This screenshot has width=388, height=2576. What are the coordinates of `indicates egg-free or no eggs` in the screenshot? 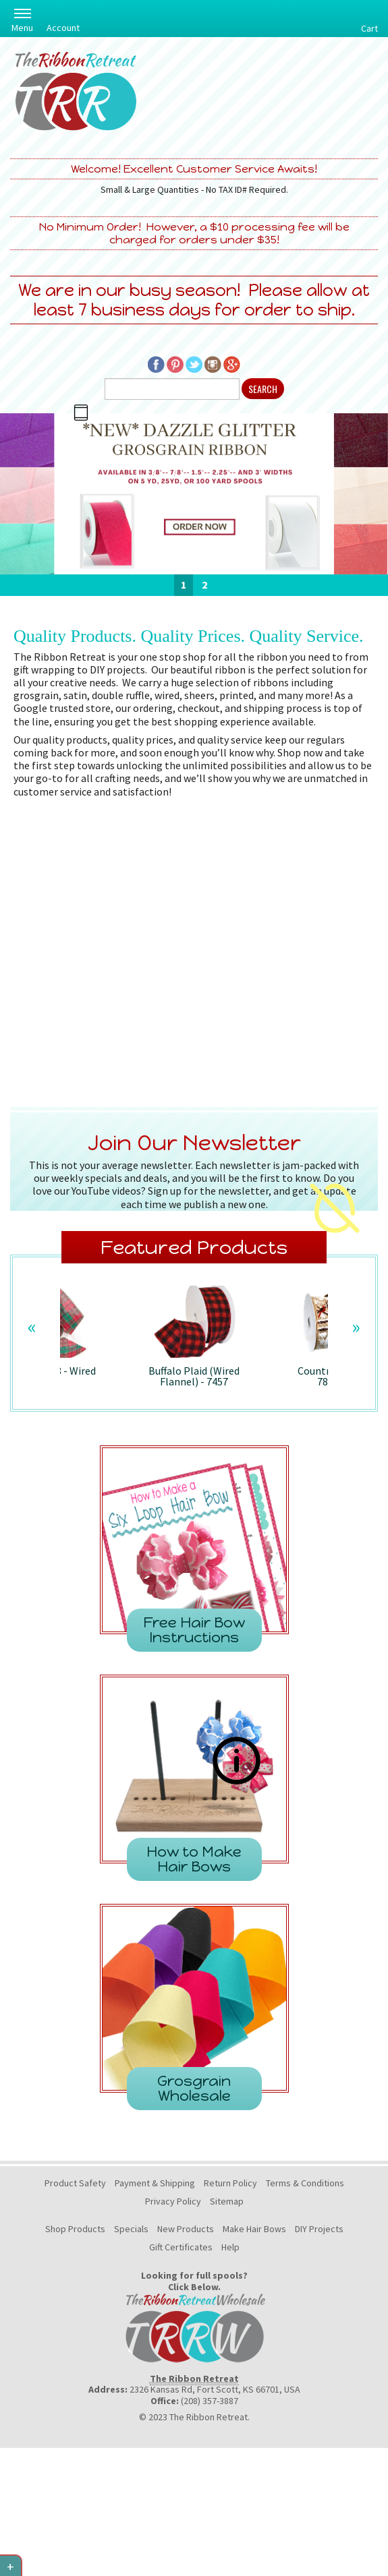 It's located at (335, 1208).